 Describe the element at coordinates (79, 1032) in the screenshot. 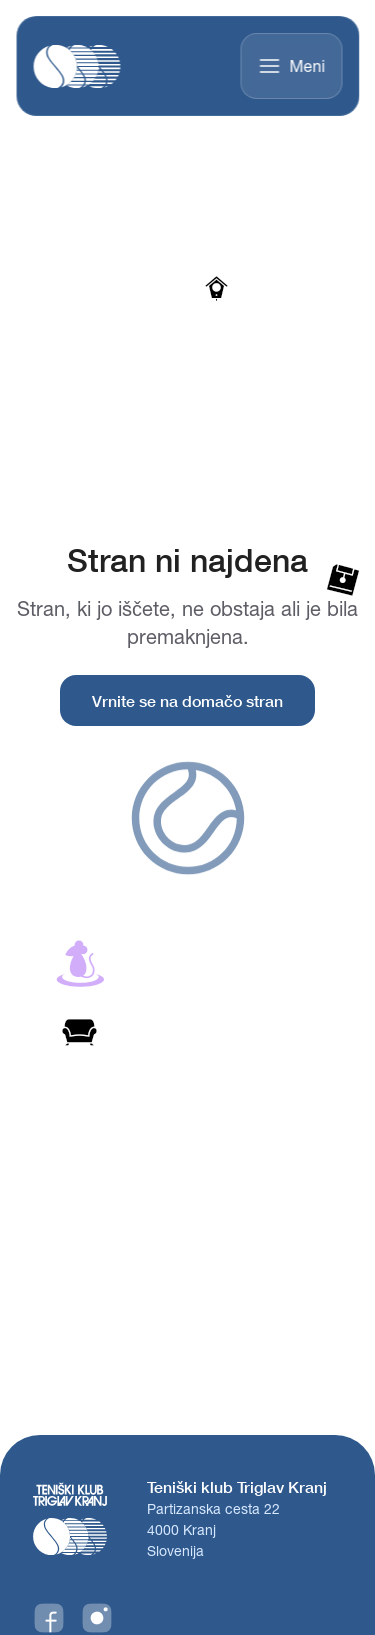

I see `browse furniture or home decor items` at that location.